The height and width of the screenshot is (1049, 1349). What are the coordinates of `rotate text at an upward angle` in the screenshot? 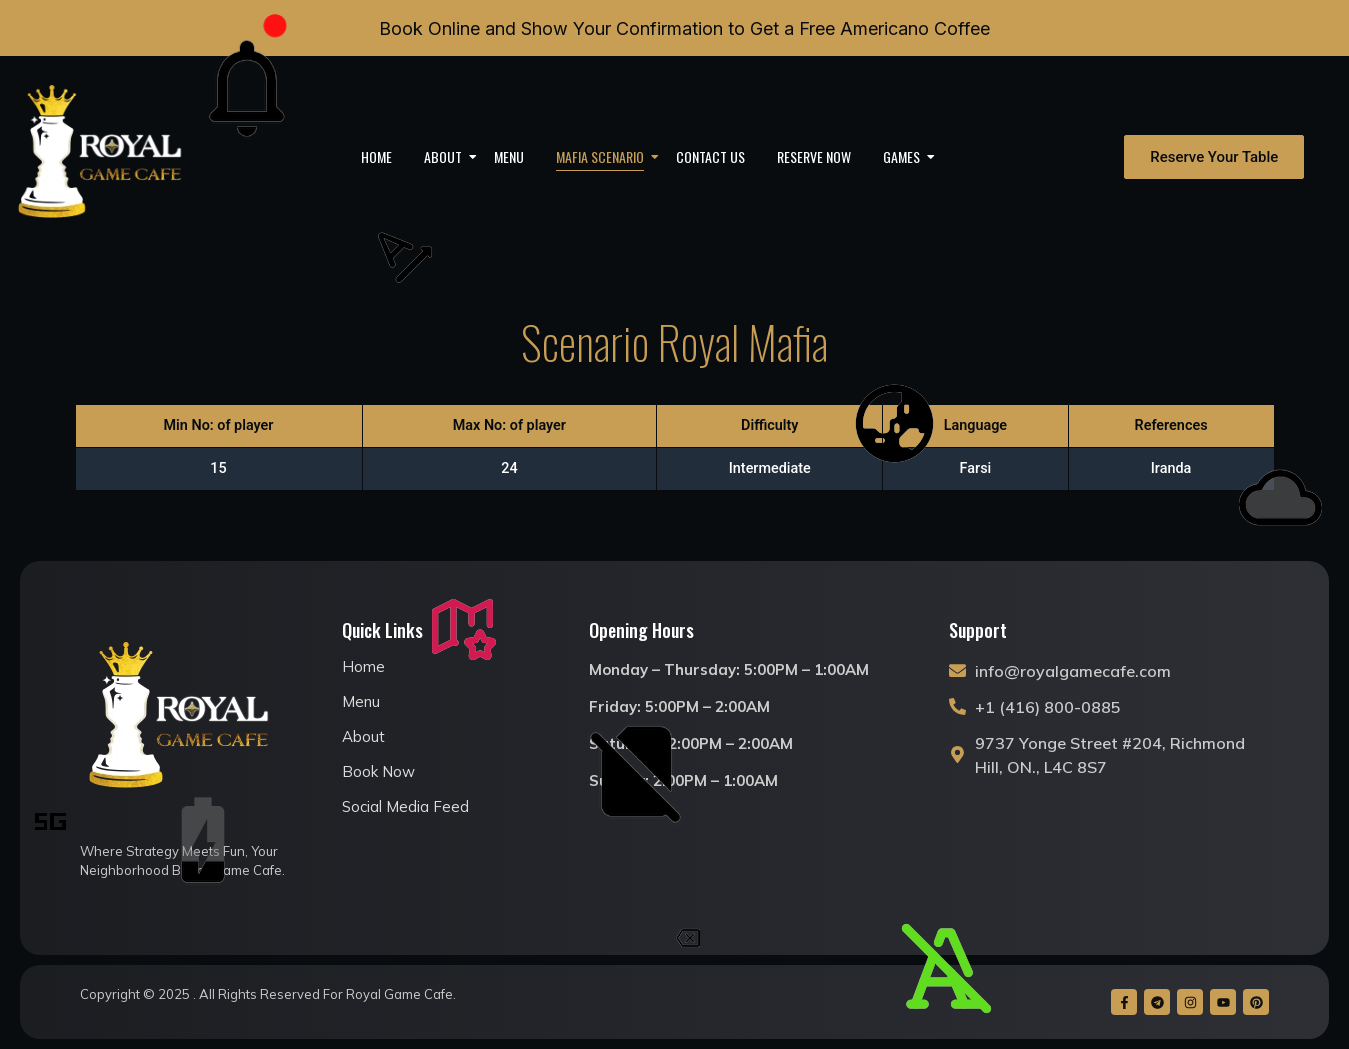 It's located at (404, 256).